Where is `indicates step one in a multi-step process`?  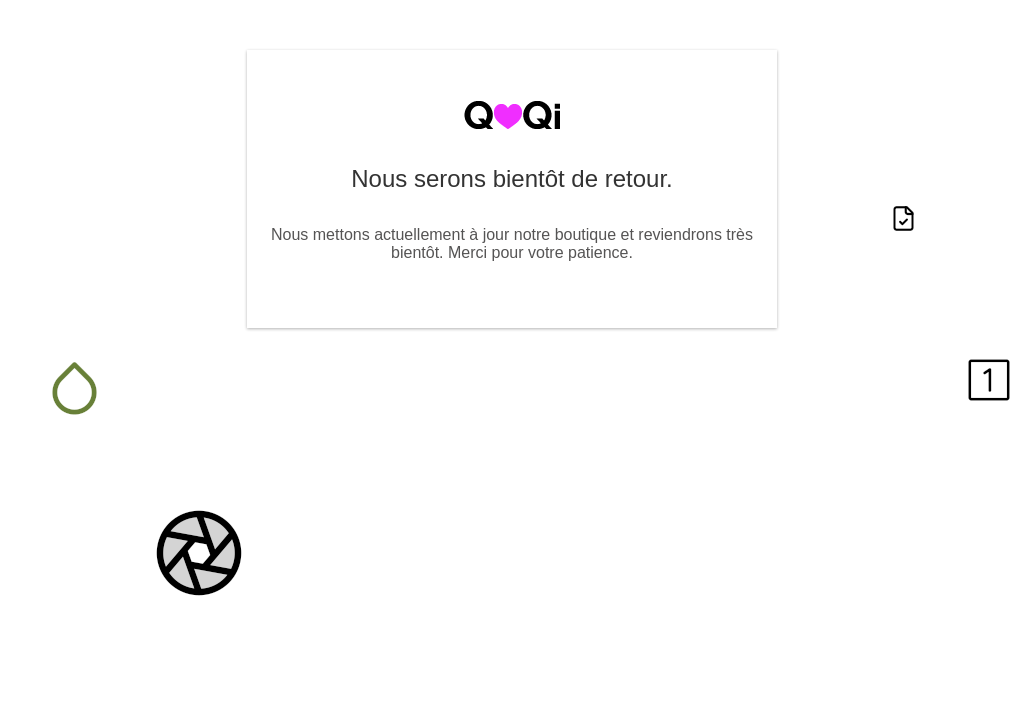 indicates step one in a multi-step process is located at coordinates (989, 380).